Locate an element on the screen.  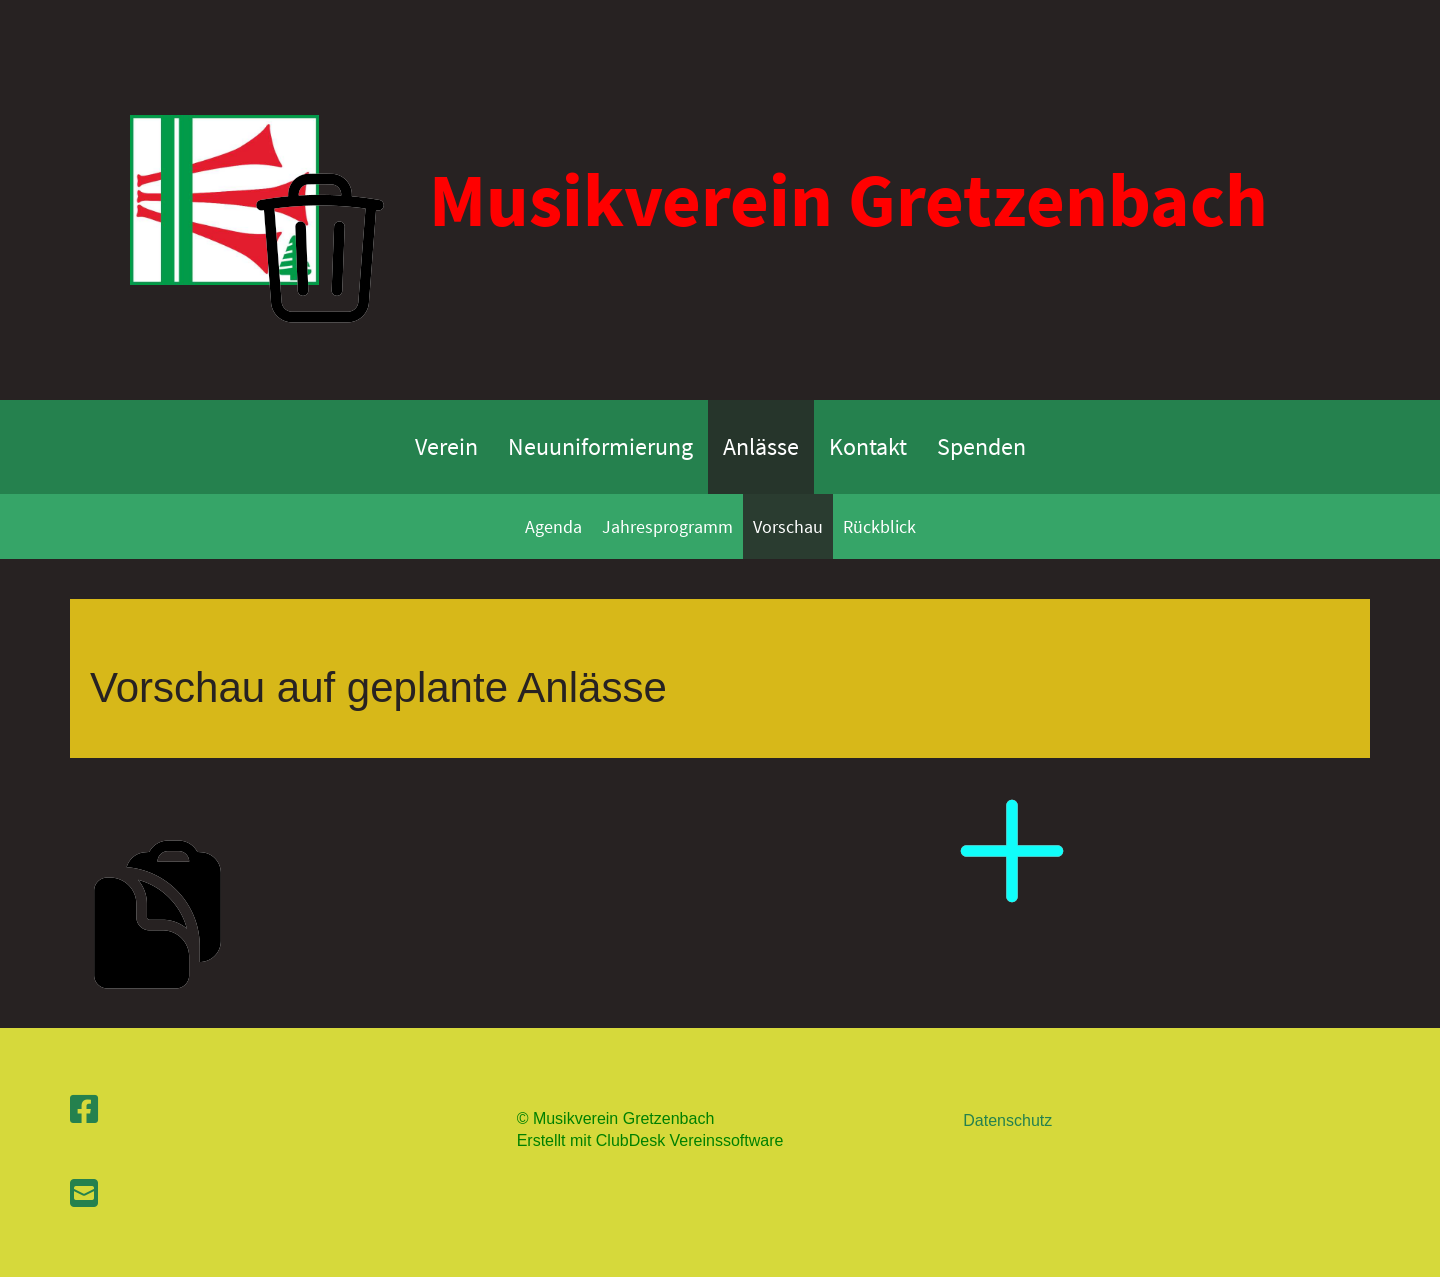
add a new item is located at coordinates (1012, 851).